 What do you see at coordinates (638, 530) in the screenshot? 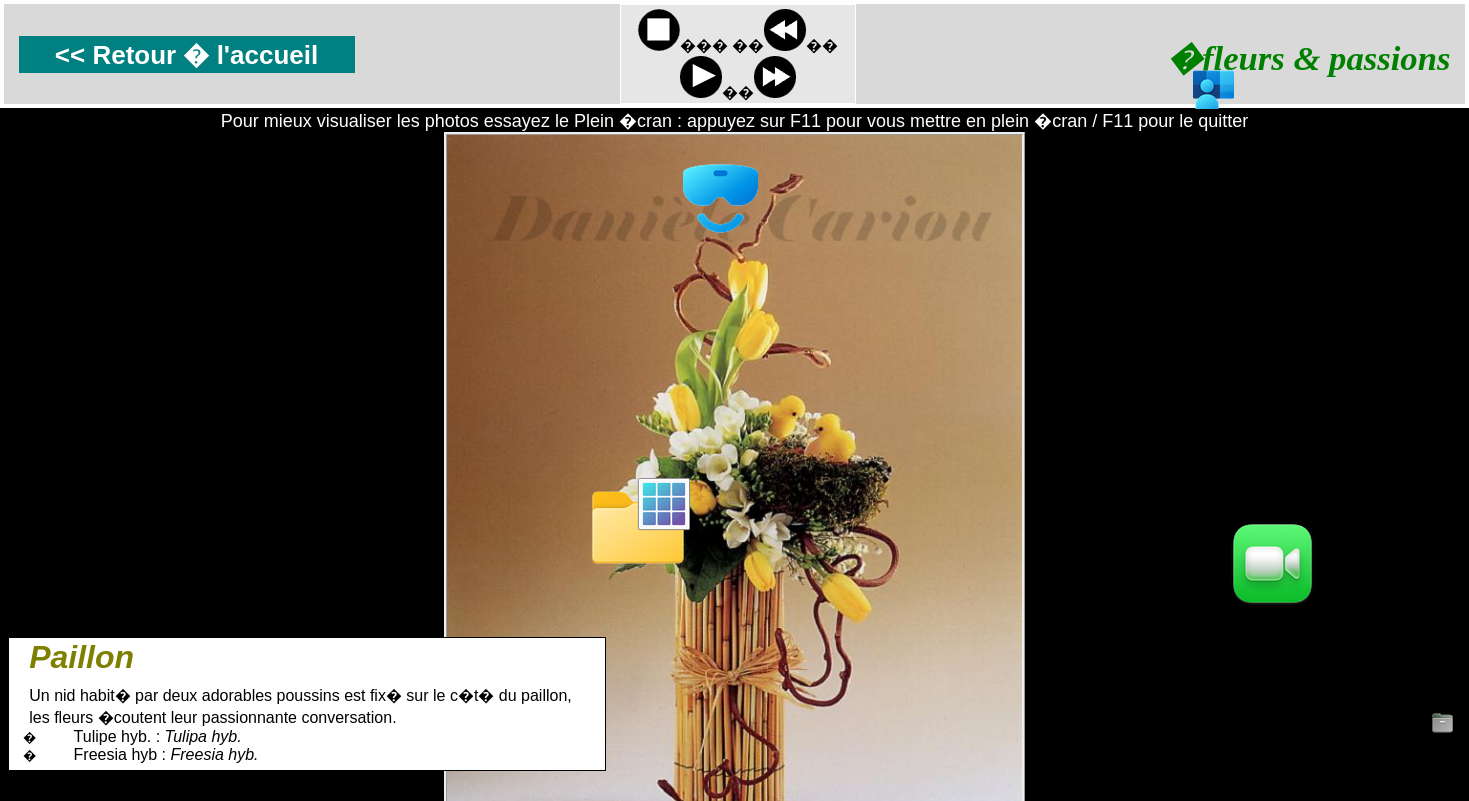
I see `access folder settings and preferences` at bounding box center [638, 530].